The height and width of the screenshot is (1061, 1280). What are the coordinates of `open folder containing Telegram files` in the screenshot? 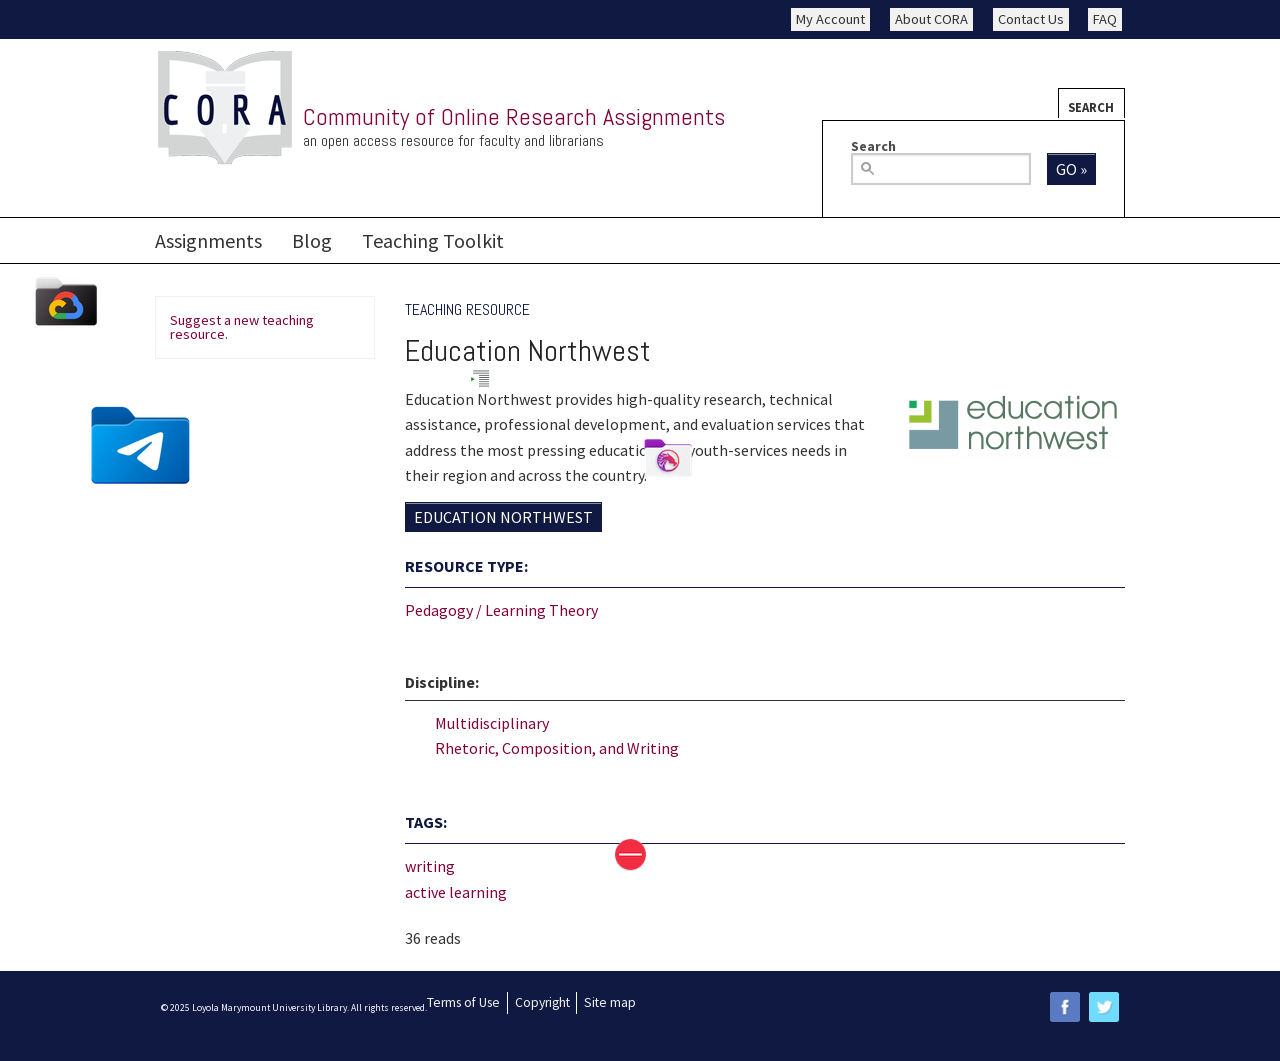 It's located at (140, 448).